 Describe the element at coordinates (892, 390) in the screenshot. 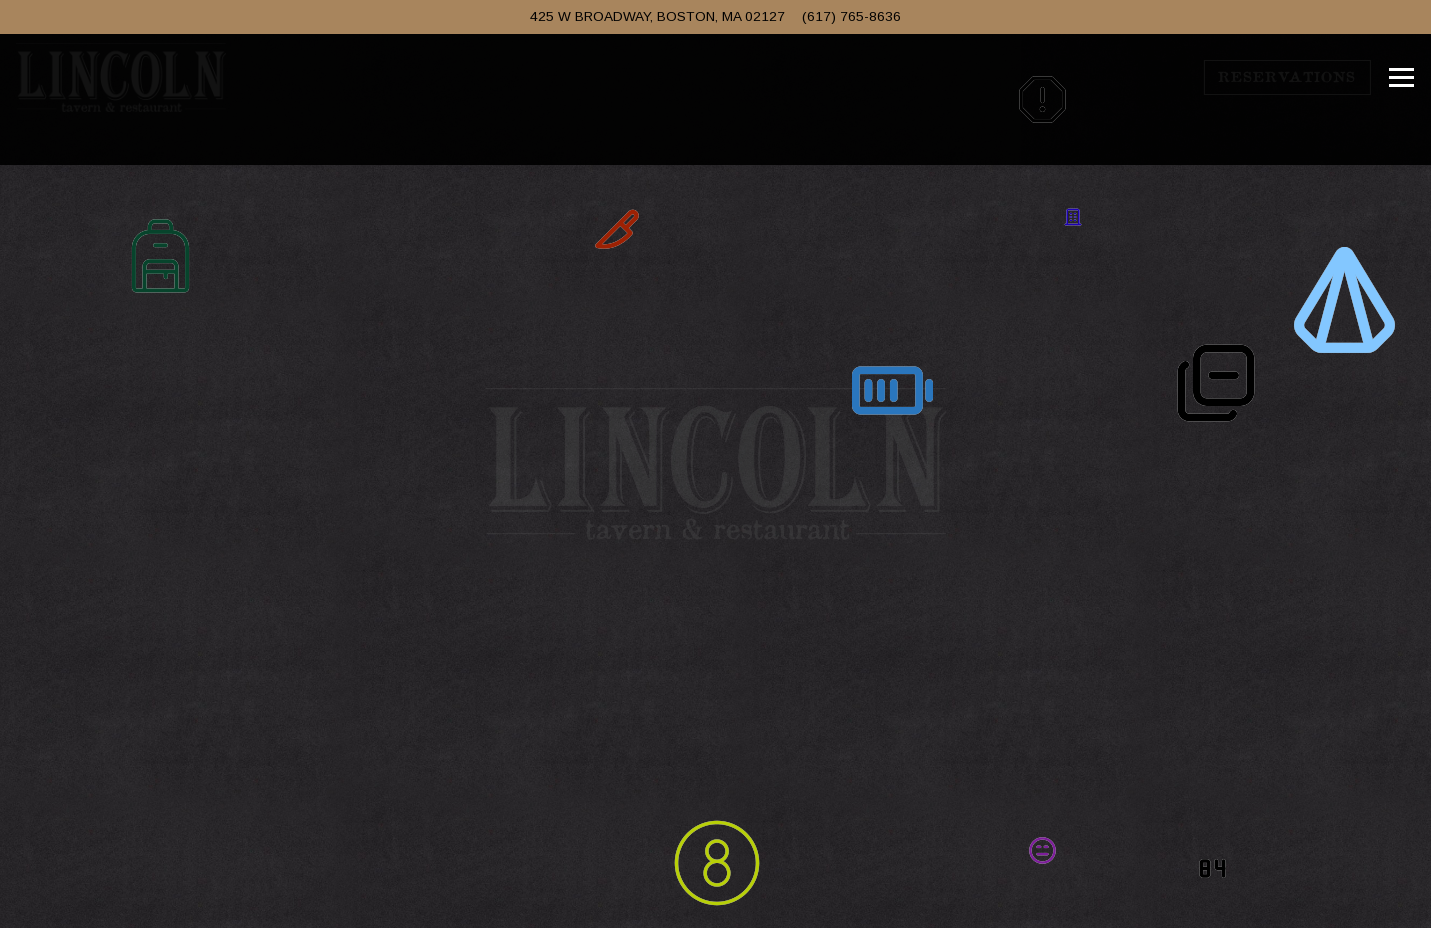

I see `indicates high battery level` at that location.